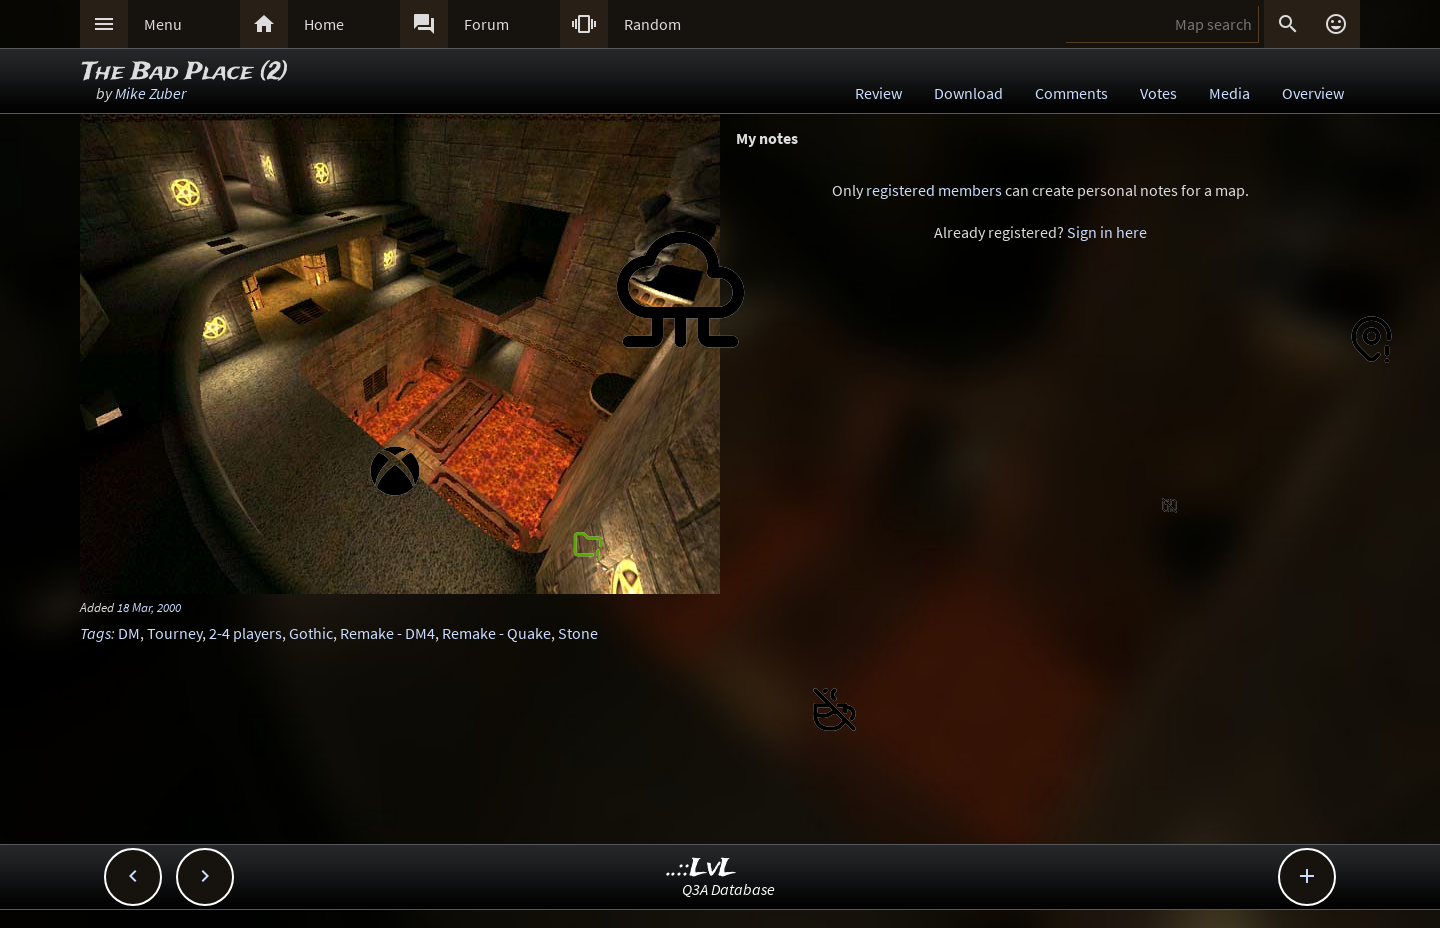 The height and width of the screenshot is (928, 1440). Describe the element at coordinates (680, 289) in the screenshot. I see `access cloud computing services` at that location.